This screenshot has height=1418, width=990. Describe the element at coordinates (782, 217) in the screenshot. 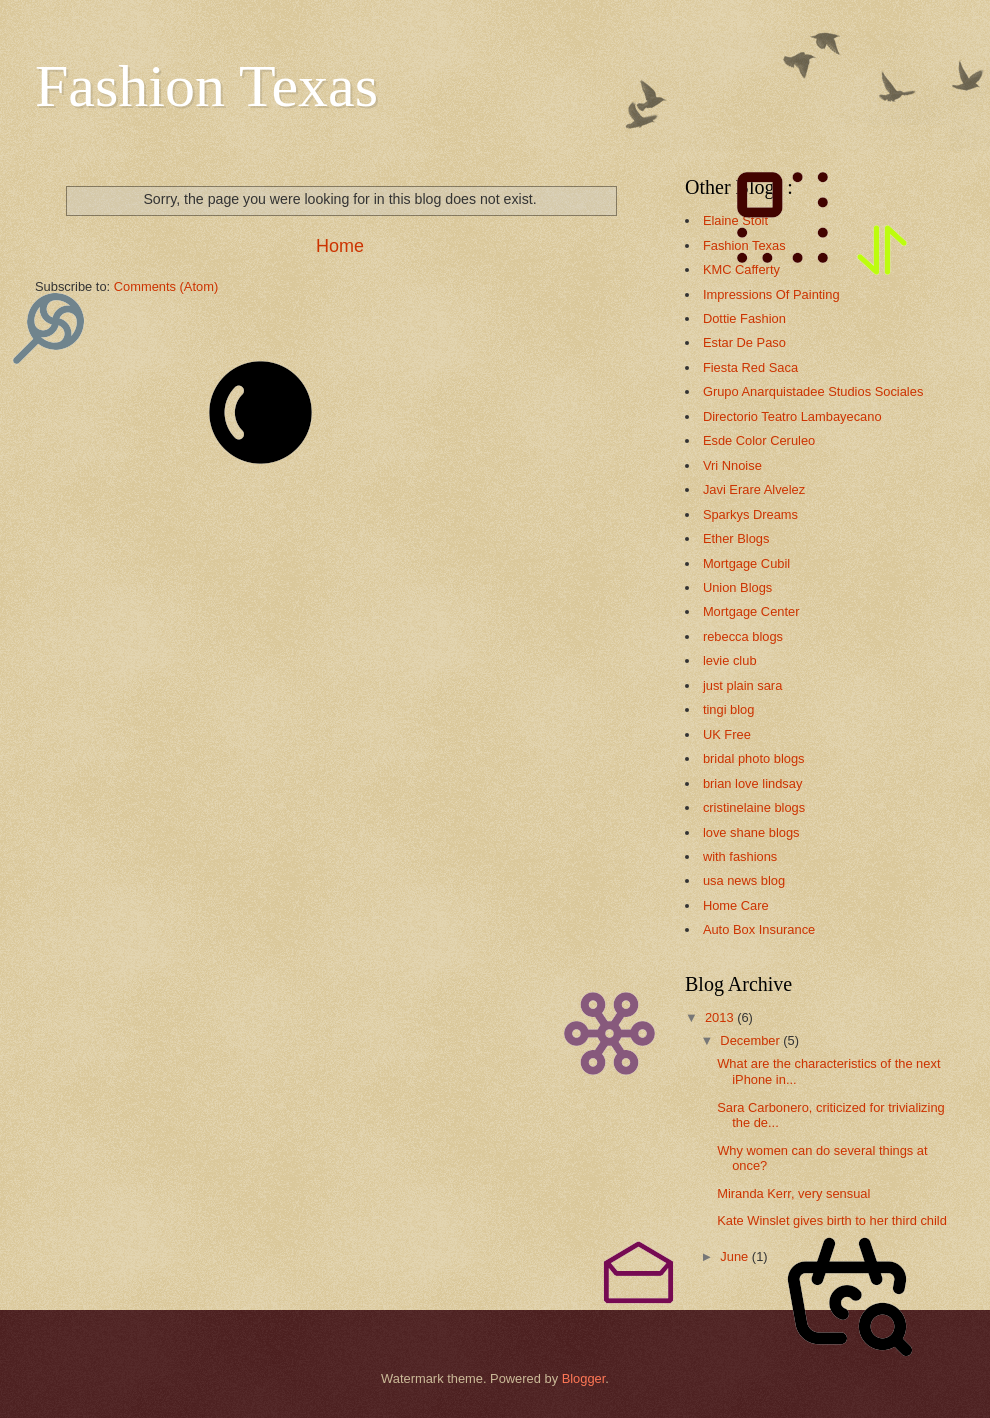

I see `align content to top-left corner` at that location.